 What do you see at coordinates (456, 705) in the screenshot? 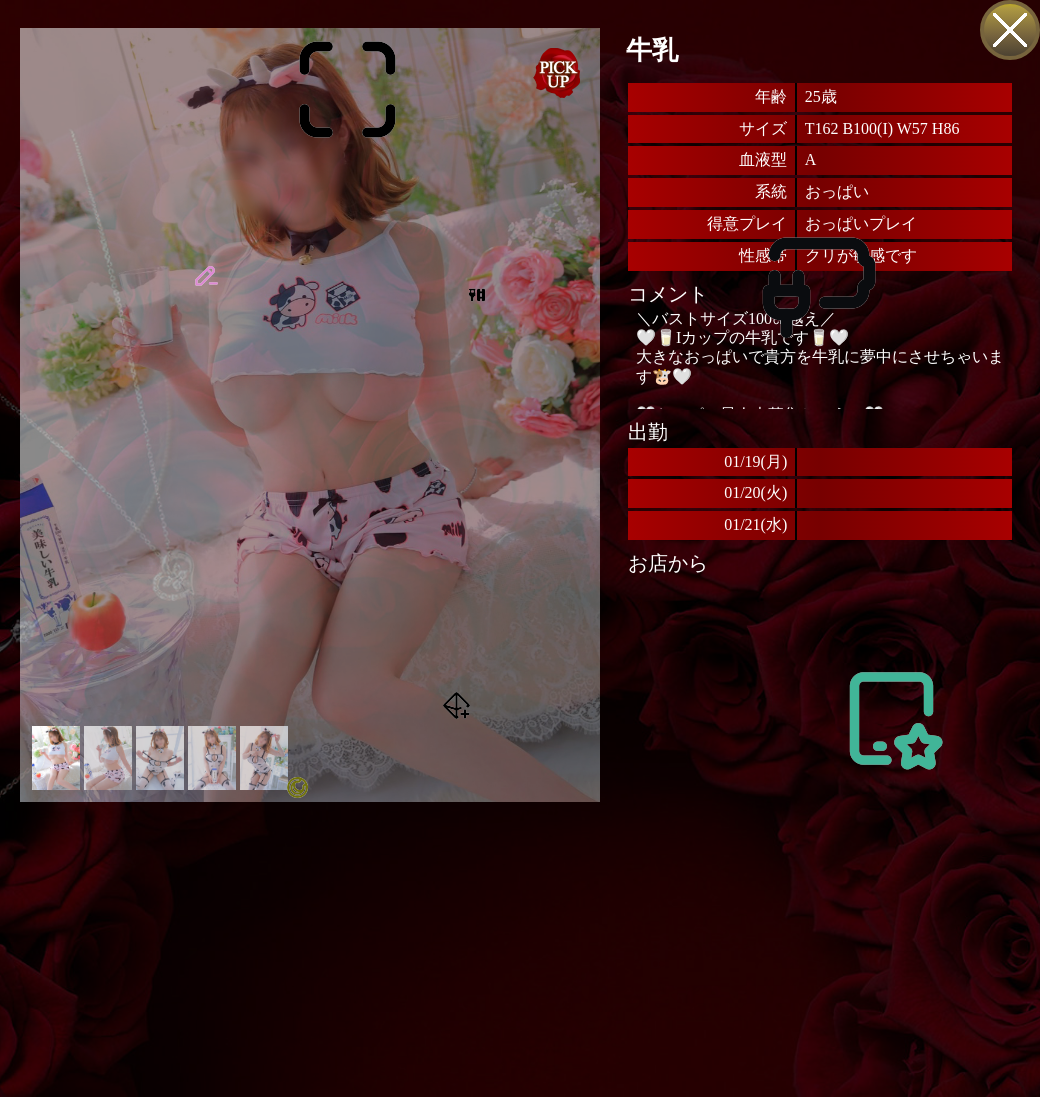
I see `add a new 3D object or shape` at bounding box center [456, 705].